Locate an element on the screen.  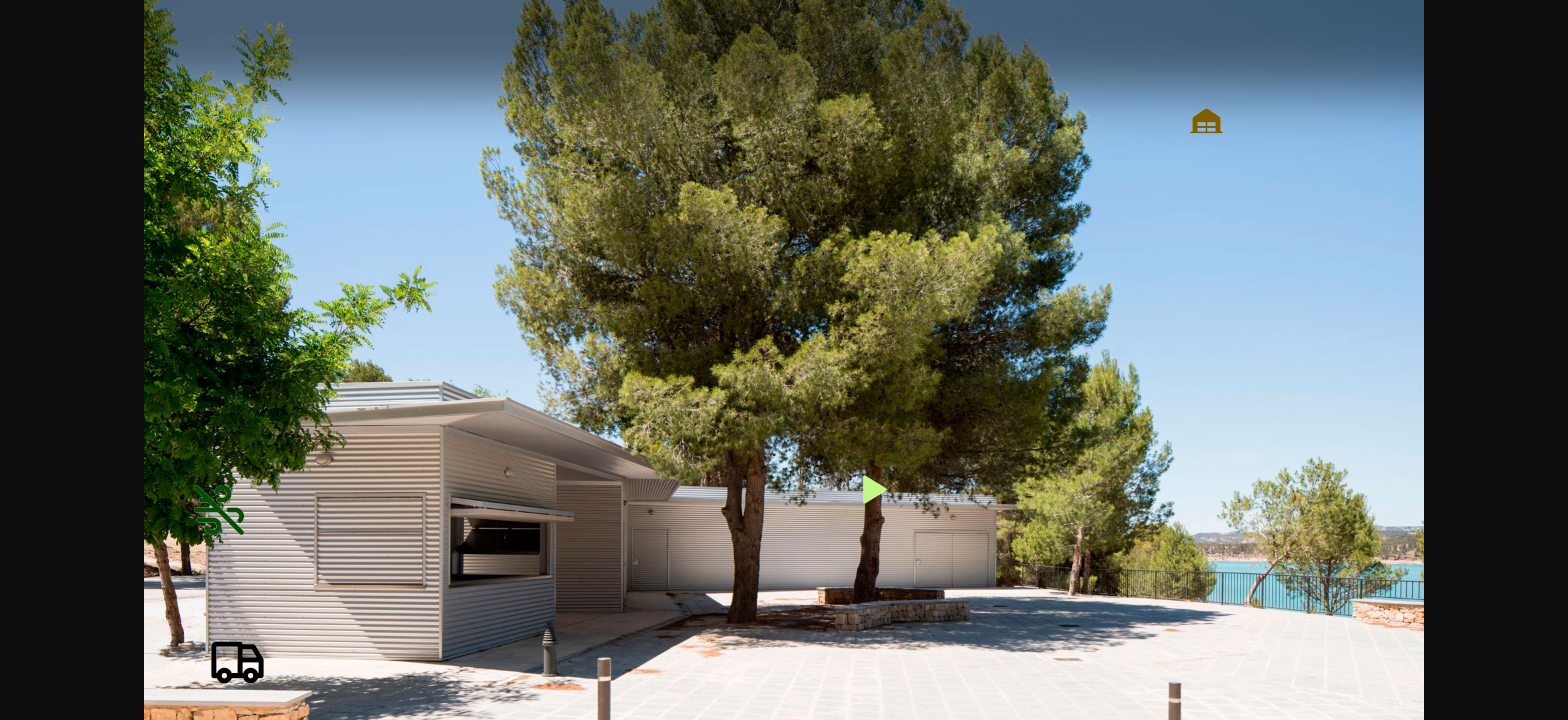
access garage or parking settings is located at coordinates (1206, 122).